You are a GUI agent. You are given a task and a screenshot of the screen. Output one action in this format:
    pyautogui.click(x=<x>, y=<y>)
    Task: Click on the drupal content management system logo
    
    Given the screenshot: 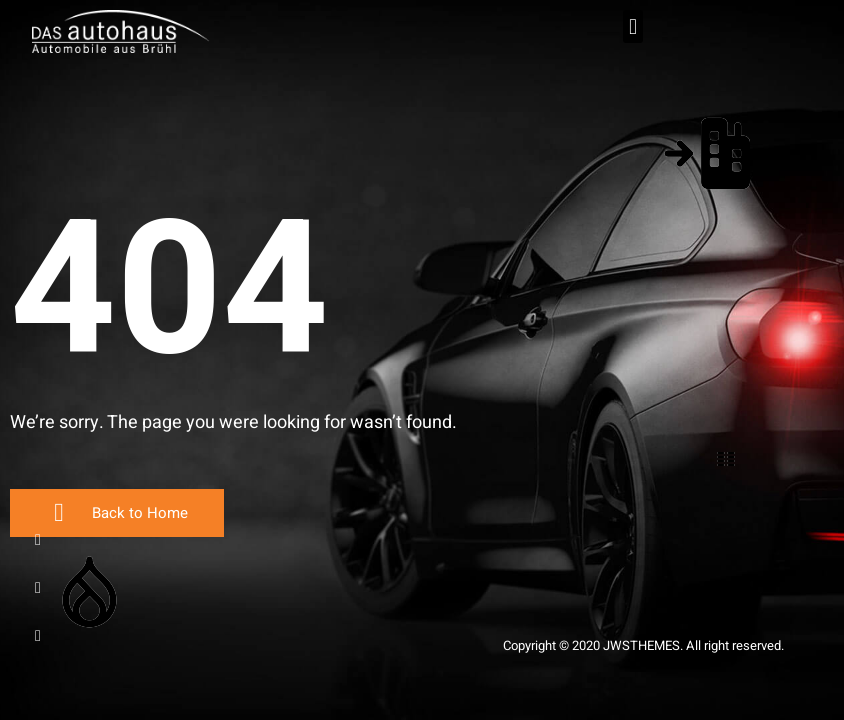 What is the action you would take?
    pyautogui.click(x=89, y=593)
    